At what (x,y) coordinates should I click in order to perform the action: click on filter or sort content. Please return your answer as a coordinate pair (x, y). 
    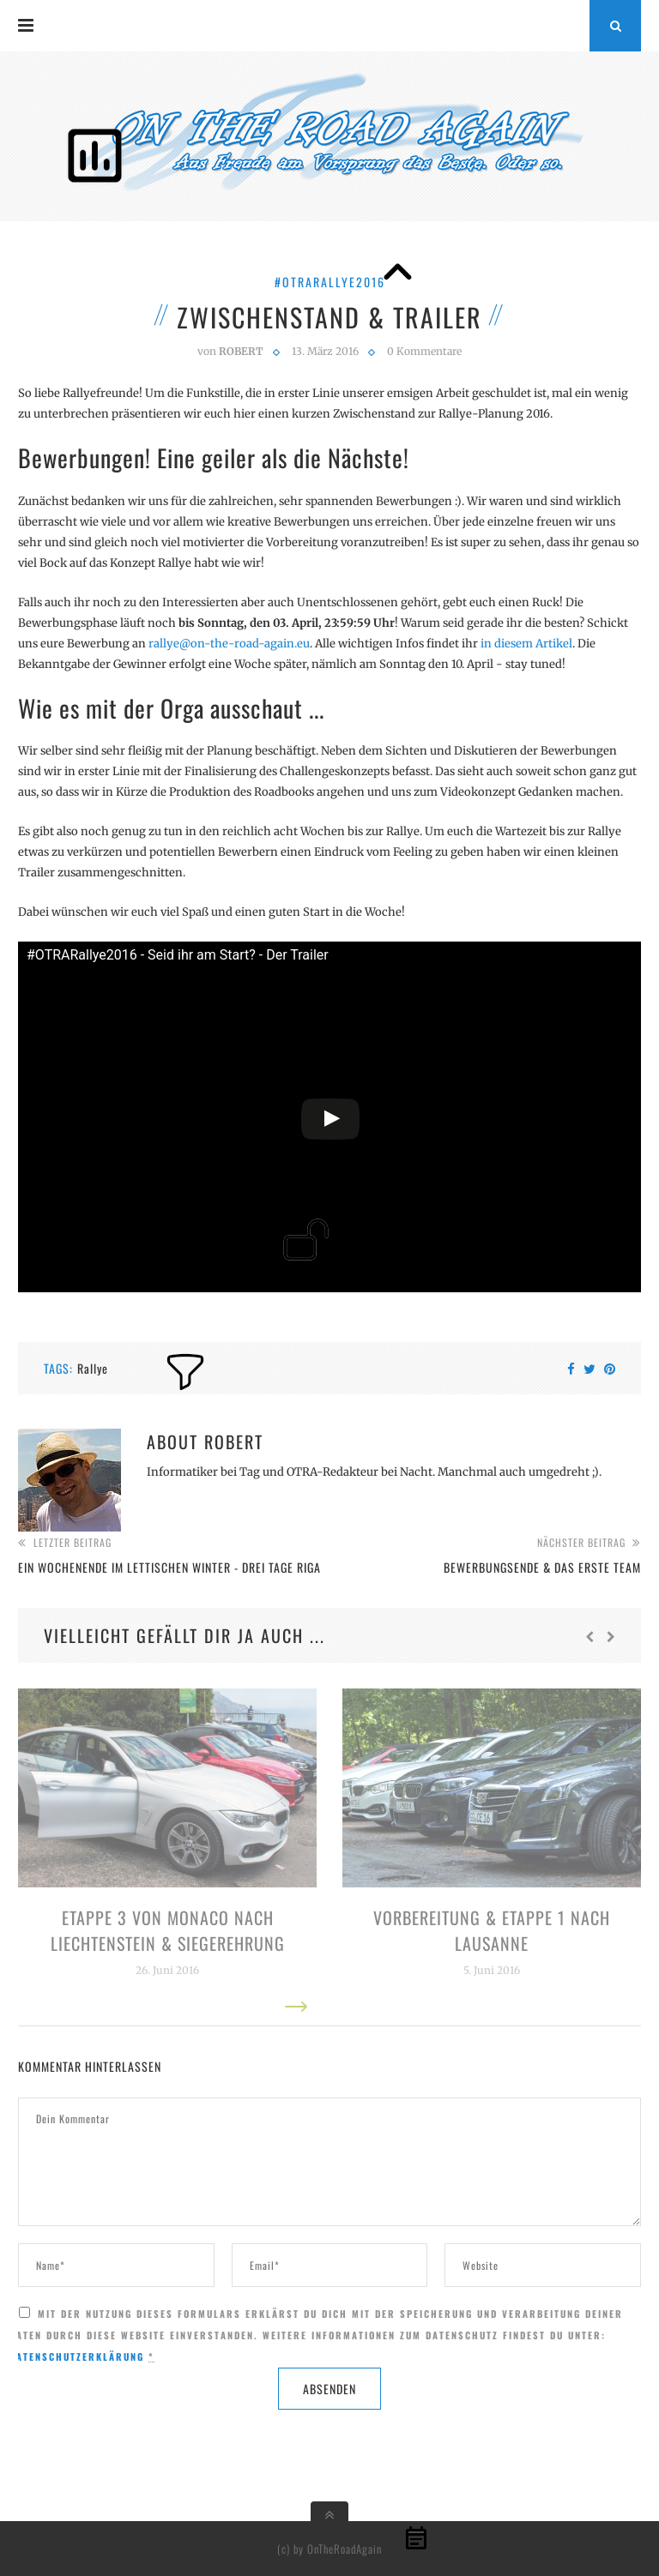
    Looking at the image, I should click on (185, 1372).